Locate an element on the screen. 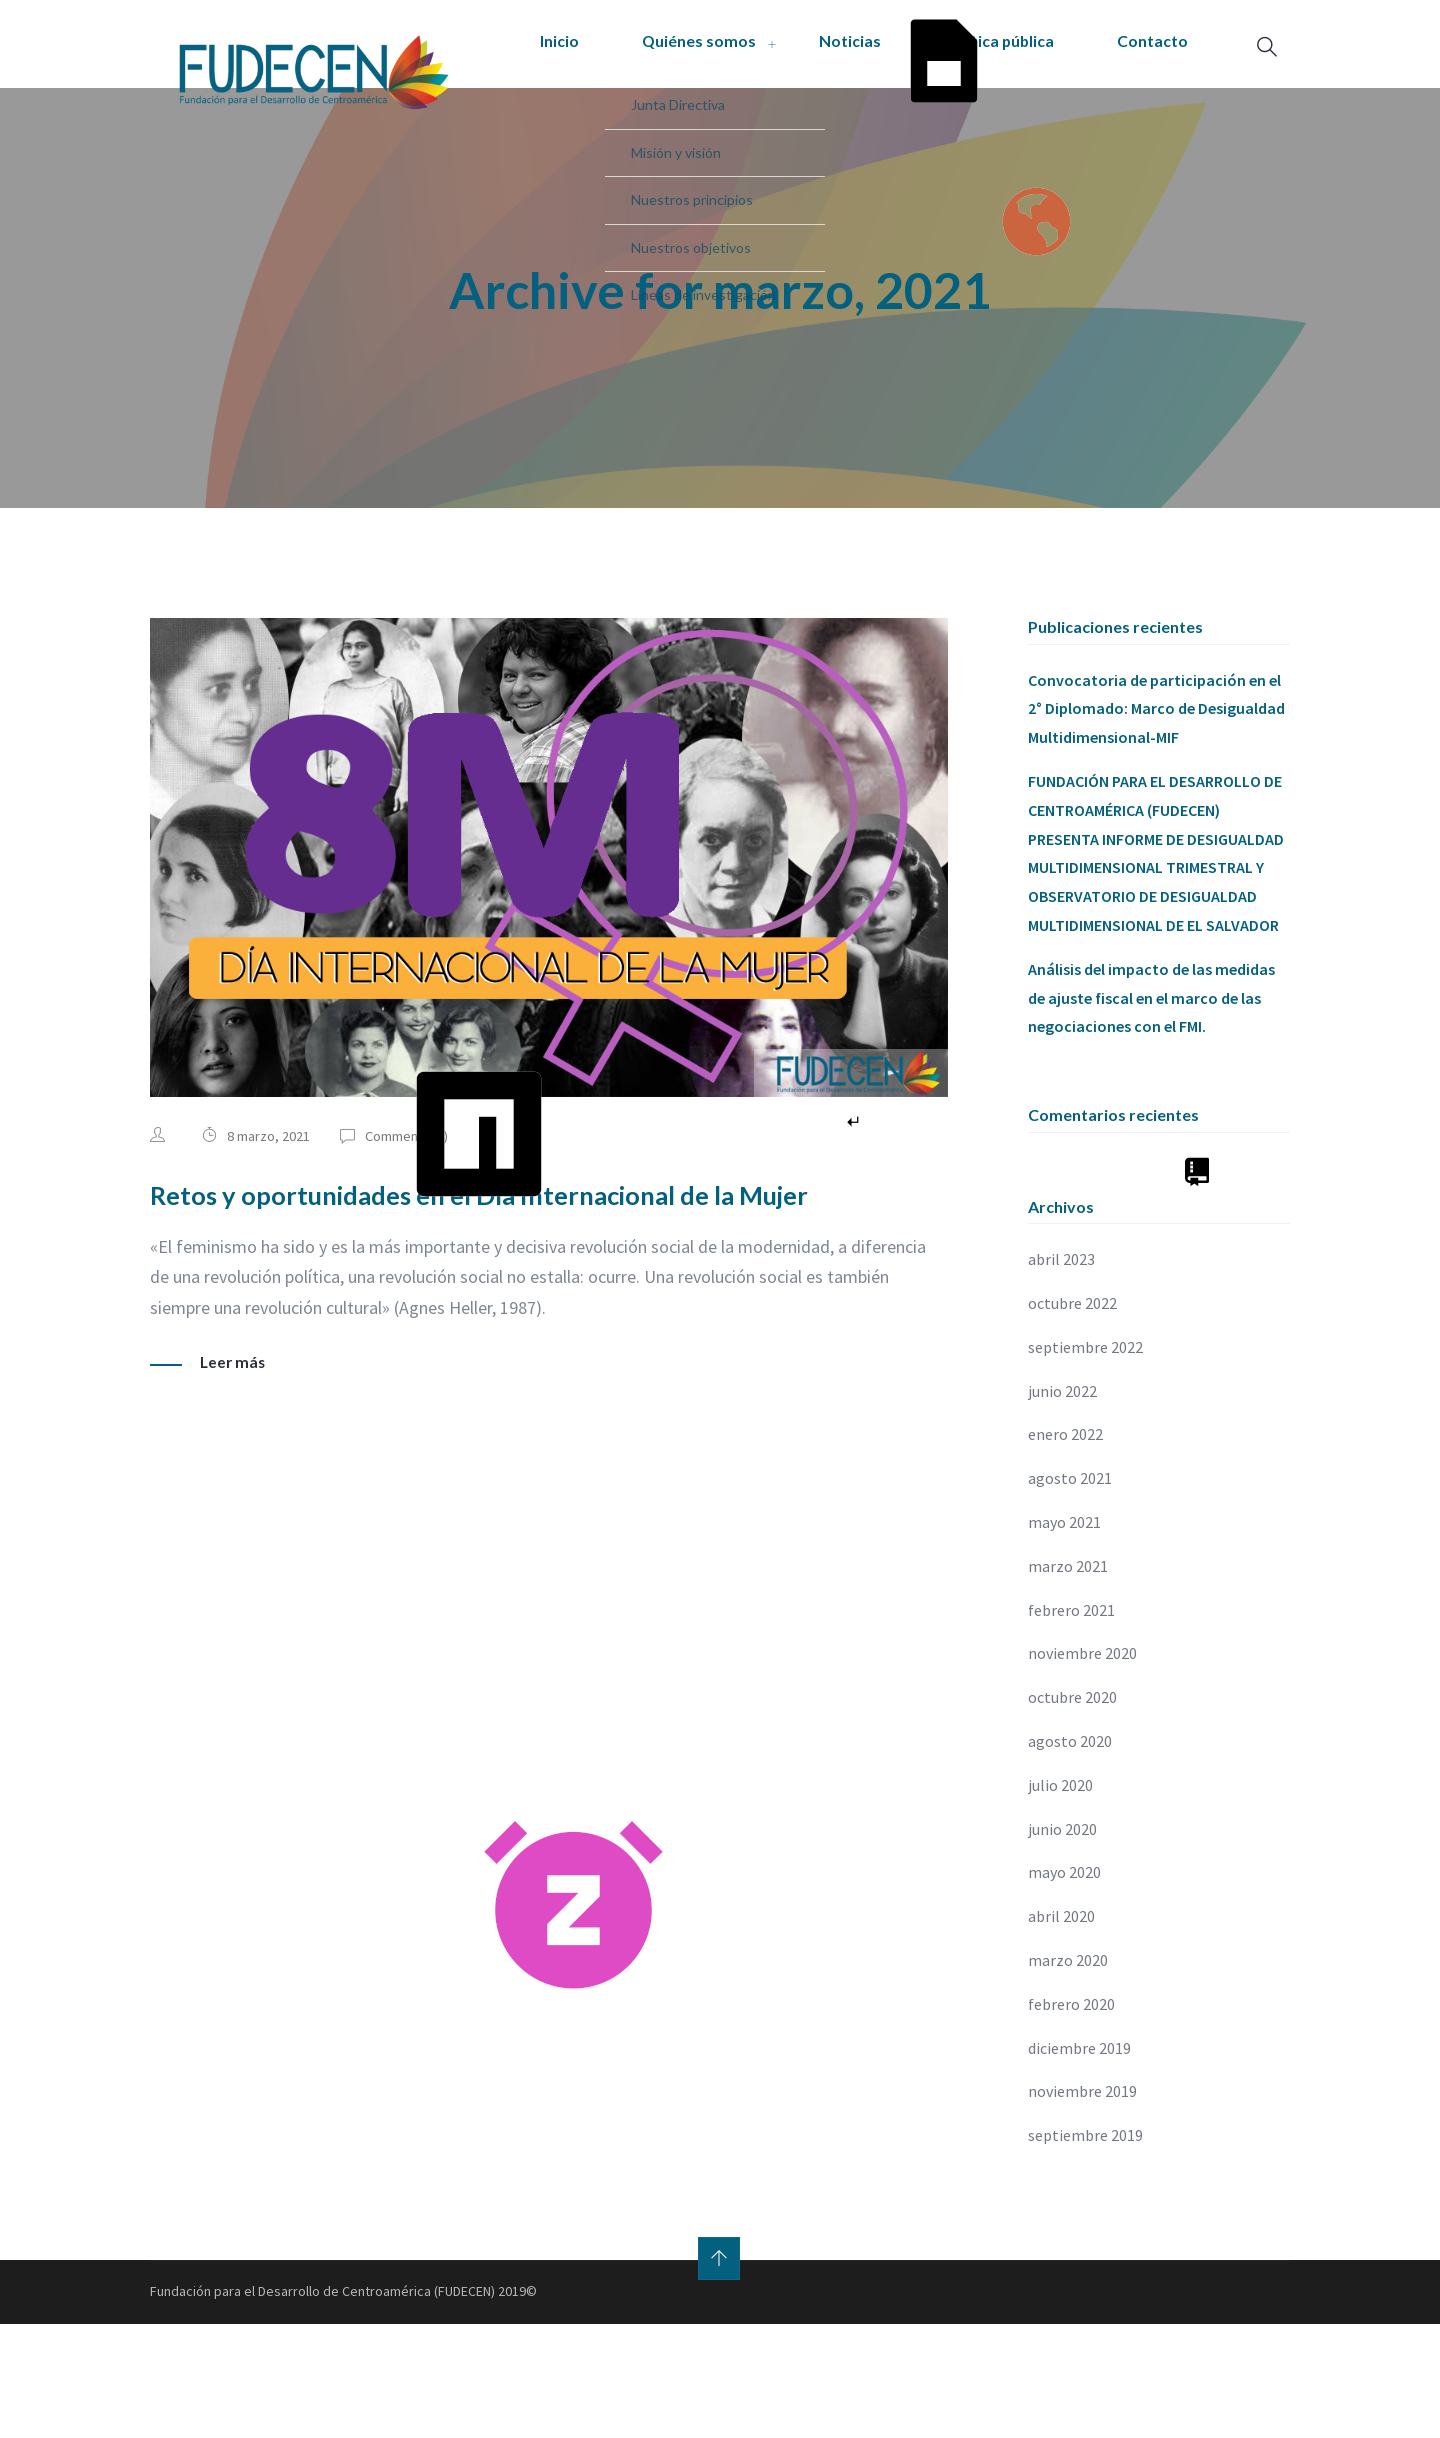 The width and height of the screenshot is (1440, 2438). return to previous line or submit input is located at coordinates (853, 1121).